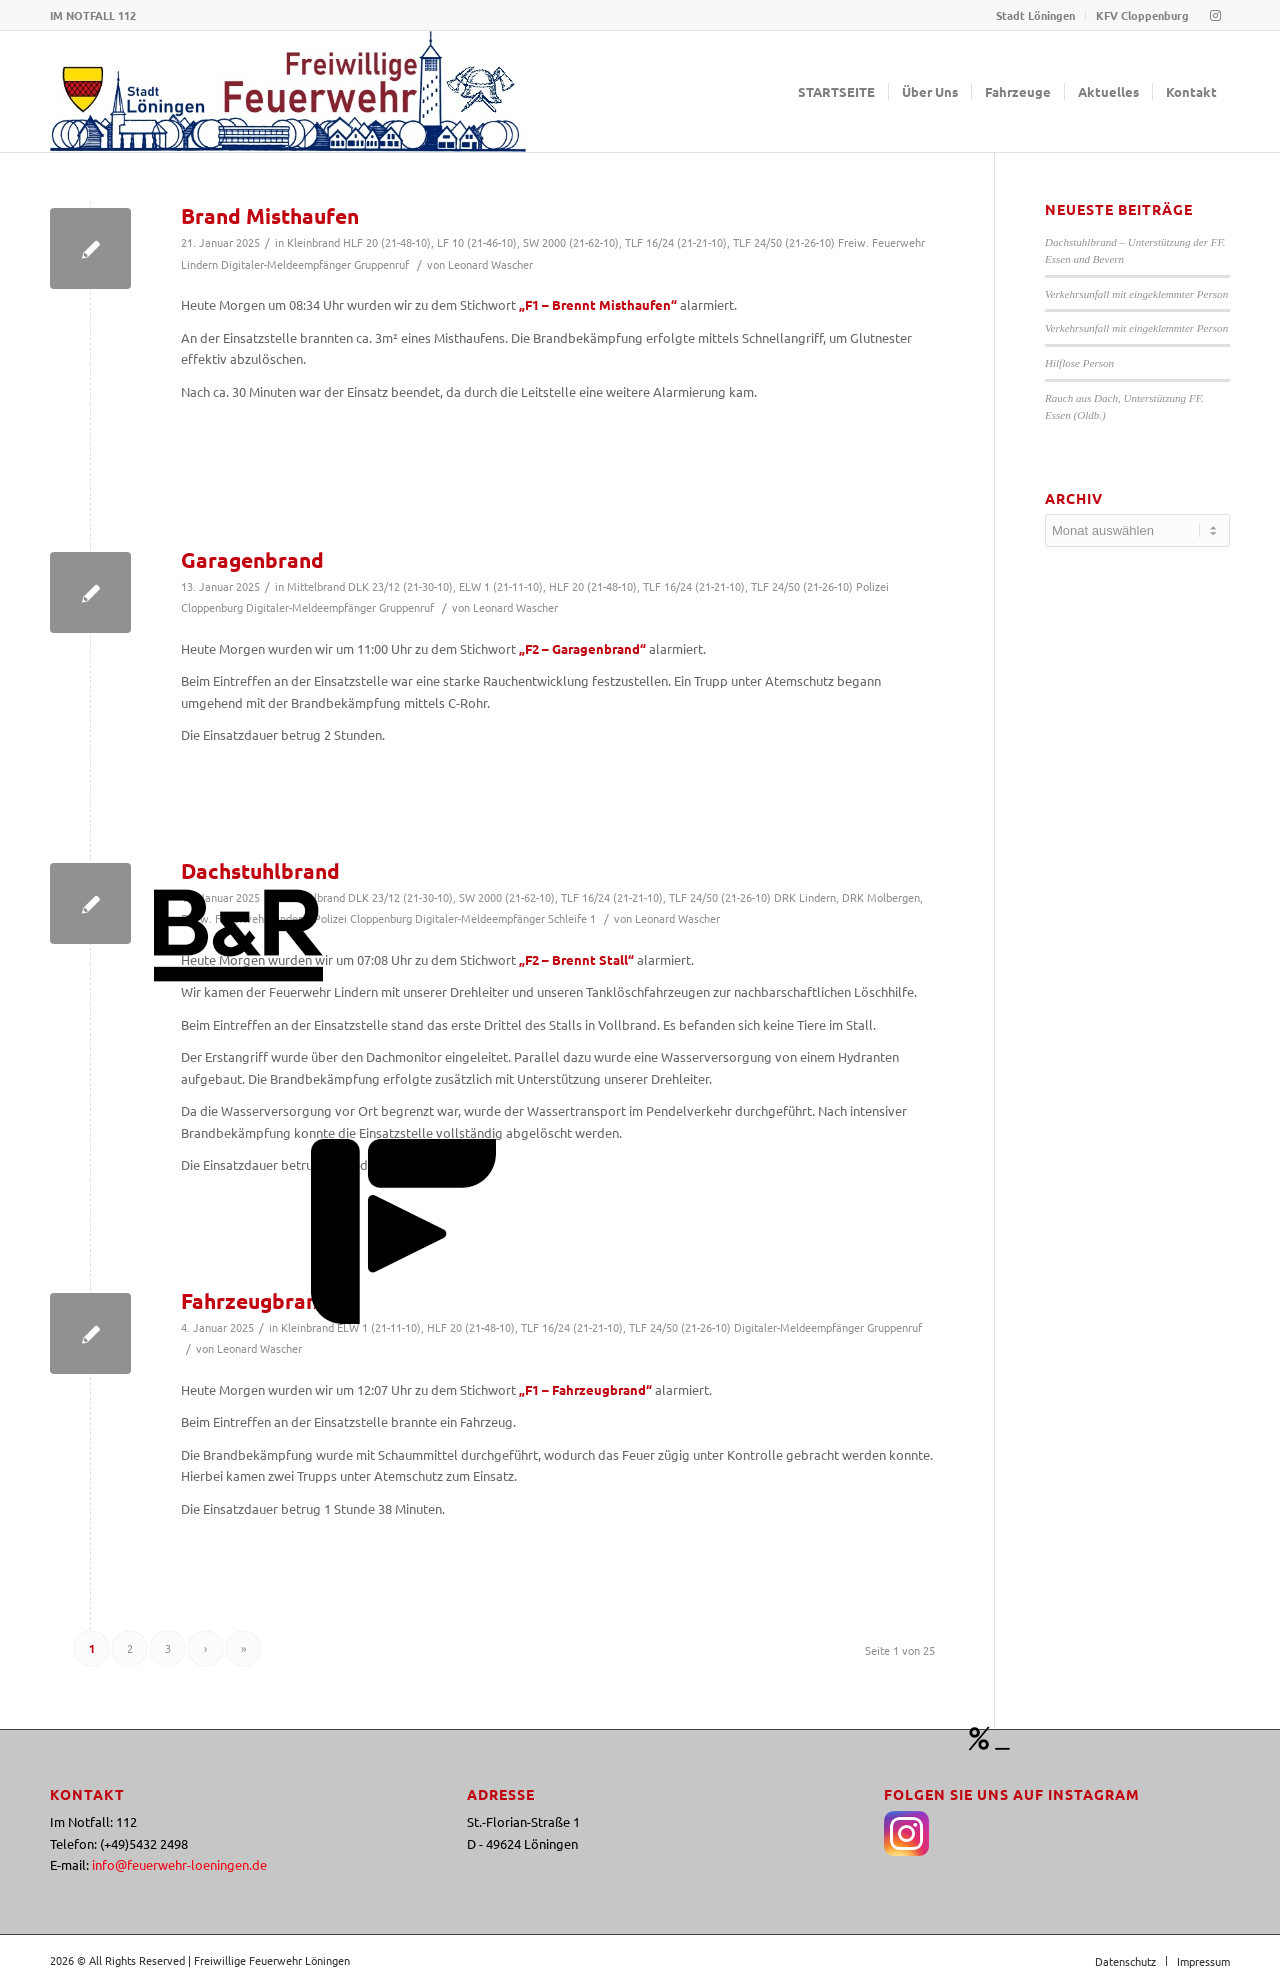 This screenshot has height=1987, width=1280. I want to click on B&R Automation company logo, so click(238, 935).